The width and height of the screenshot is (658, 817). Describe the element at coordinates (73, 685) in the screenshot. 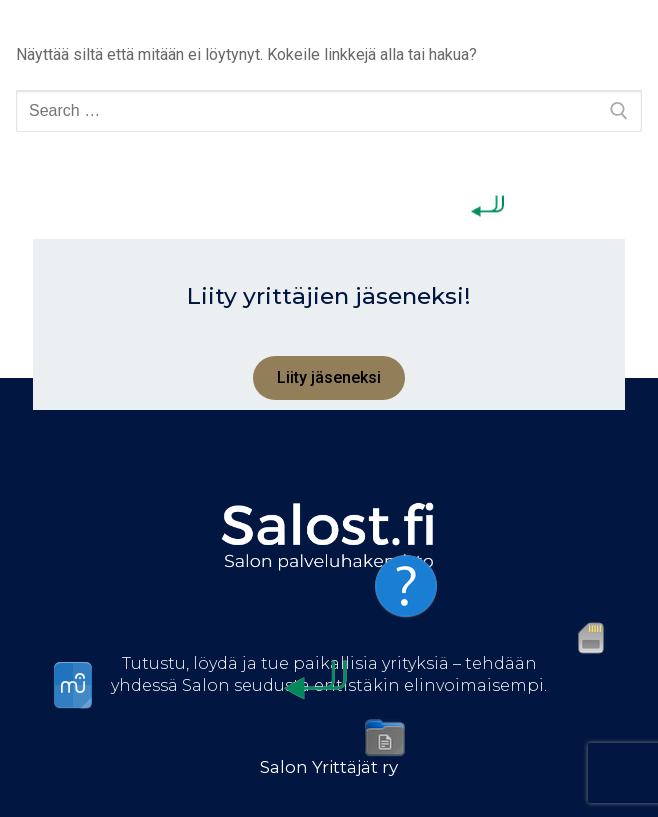

I see `open a MuseScore 3 music notation file` at that location.